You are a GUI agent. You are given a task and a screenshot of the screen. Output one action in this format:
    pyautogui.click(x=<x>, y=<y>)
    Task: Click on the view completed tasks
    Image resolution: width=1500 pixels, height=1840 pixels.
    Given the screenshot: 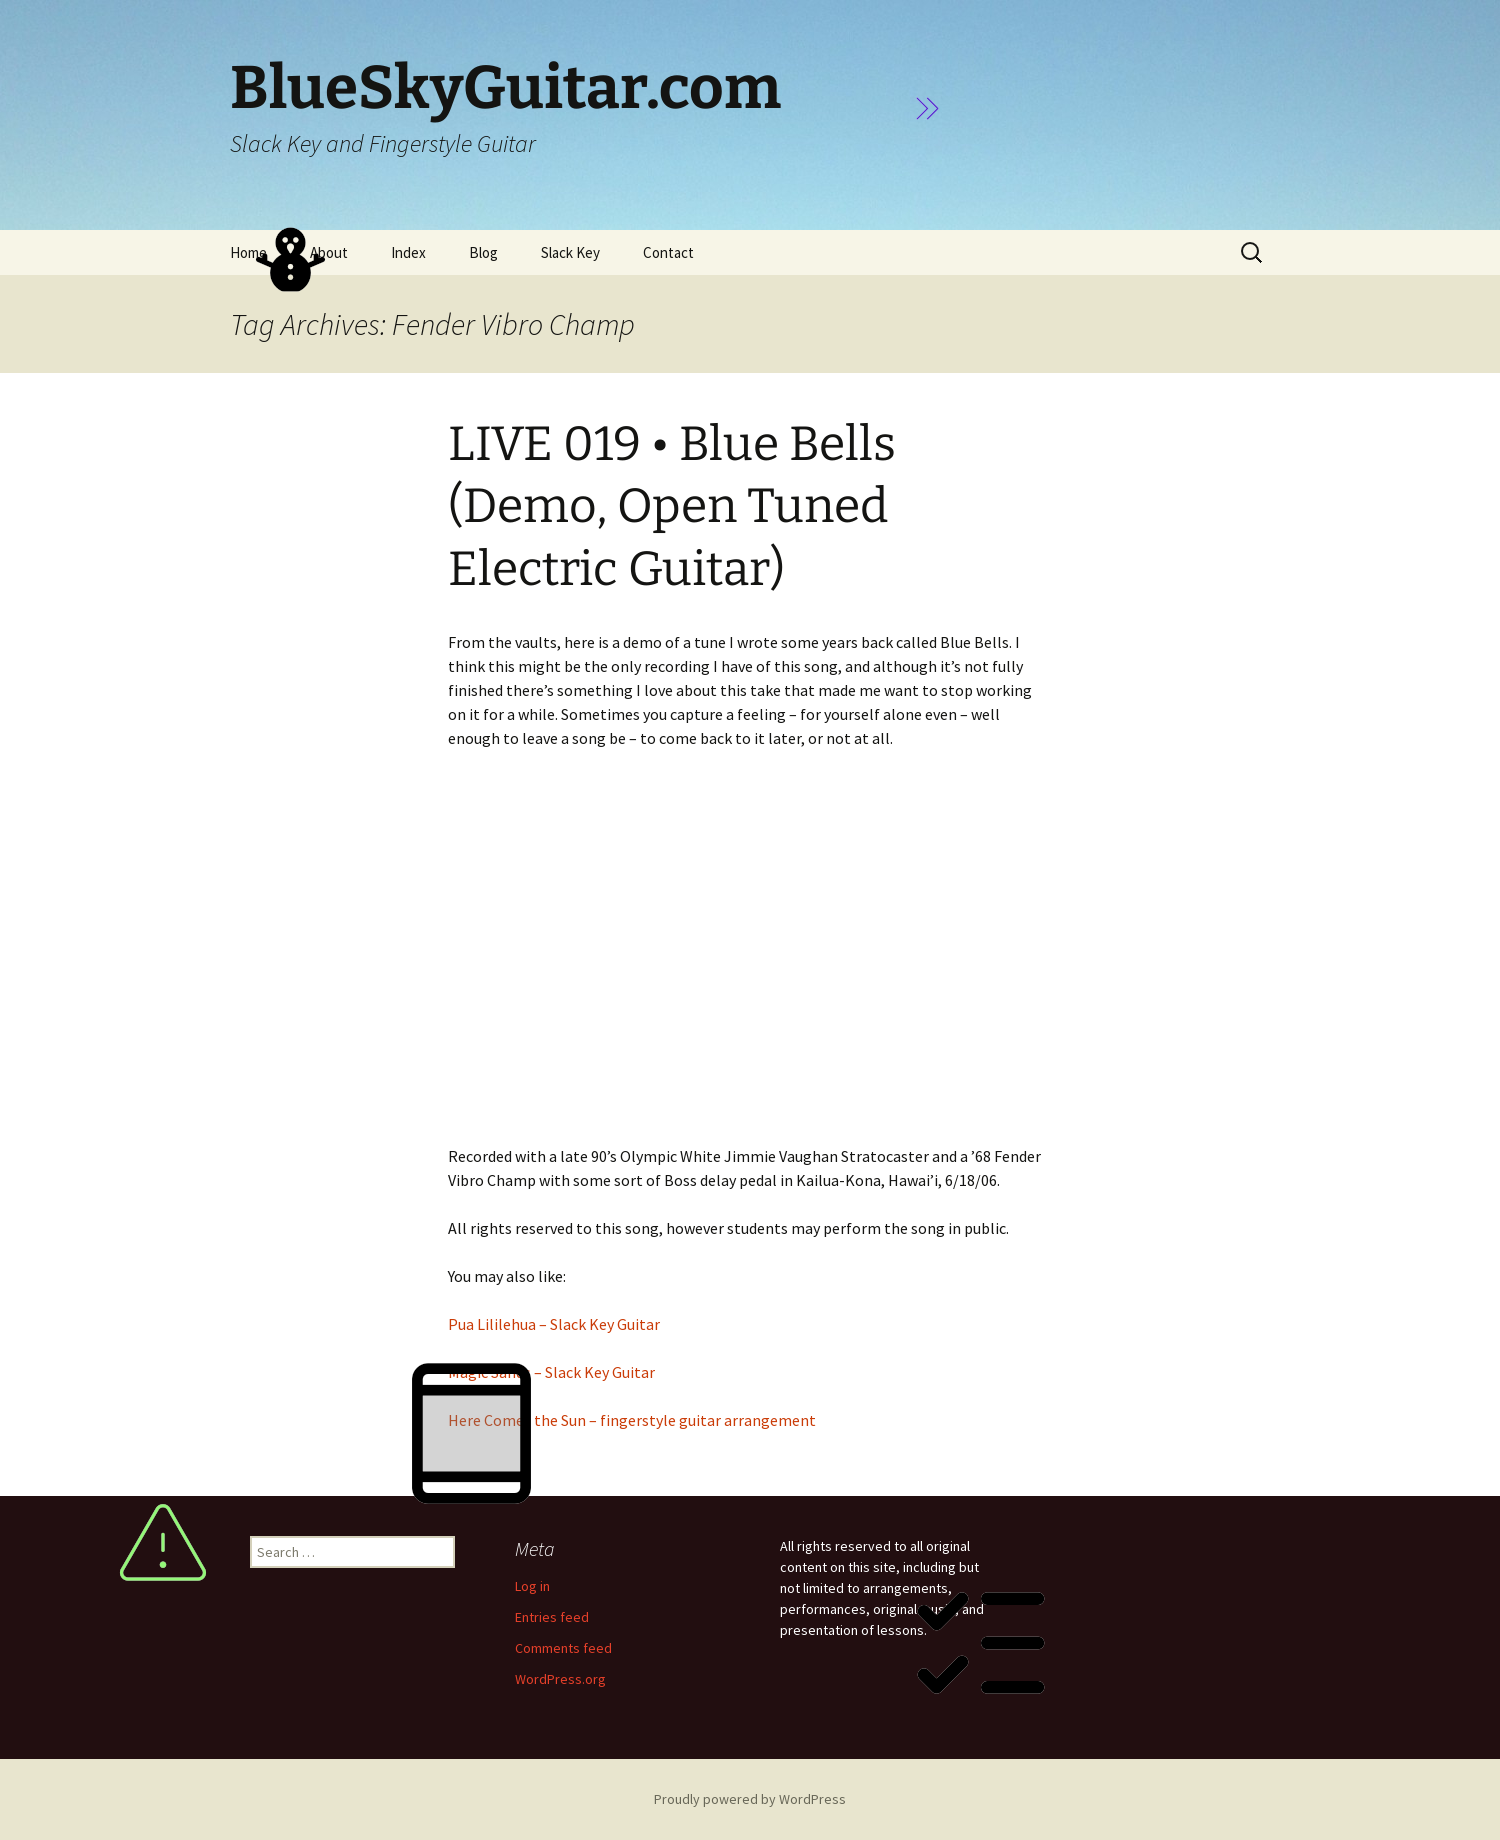 What is the action you would take?
    pyautogui.click(x=981, y=1643)
    